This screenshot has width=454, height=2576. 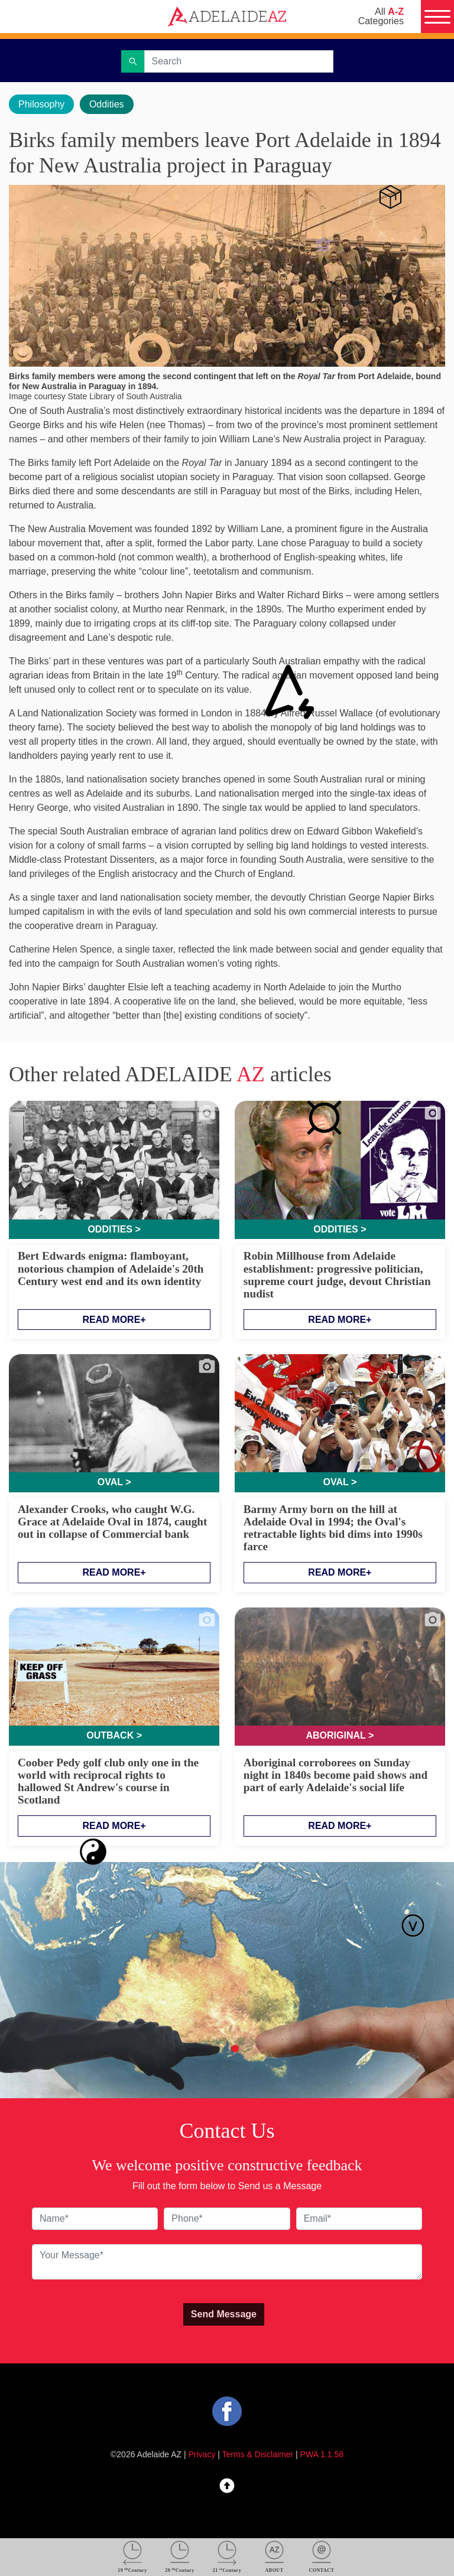 I want to click on indicates a verified status or checkmark alternative, so click(x=413, y=1925).